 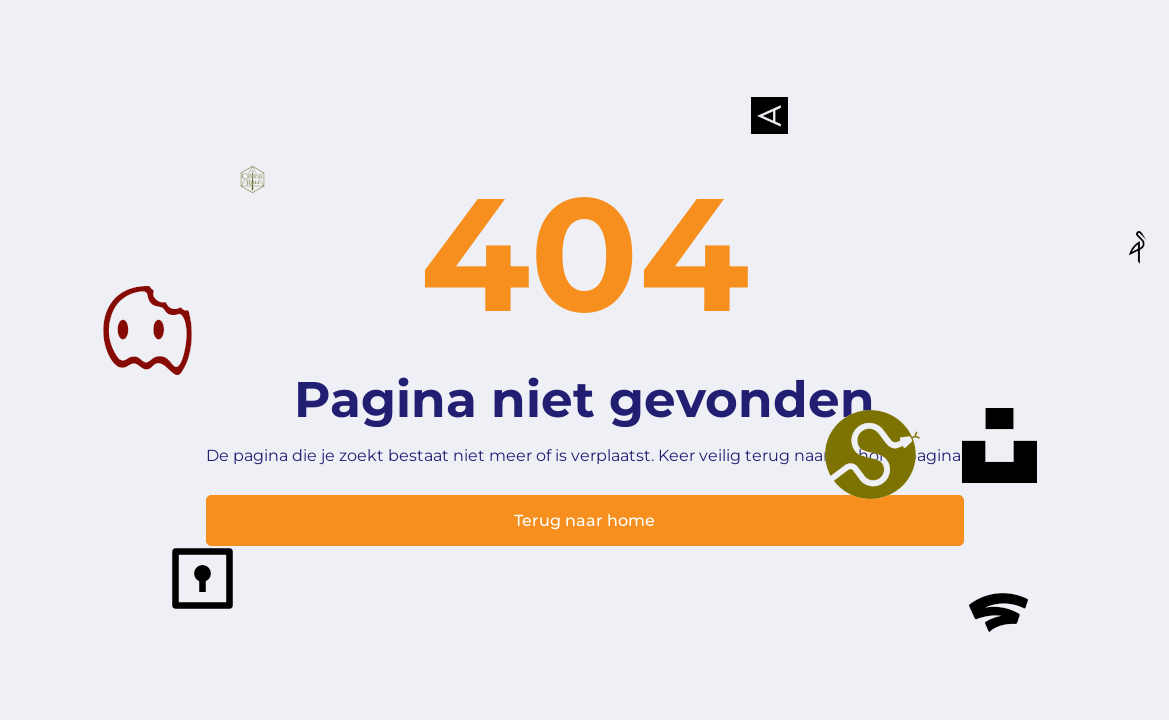 What do you see at coordinates (252, 179) in the screenshot?
I see `critical role official logo` at bounding box center [252, 179].